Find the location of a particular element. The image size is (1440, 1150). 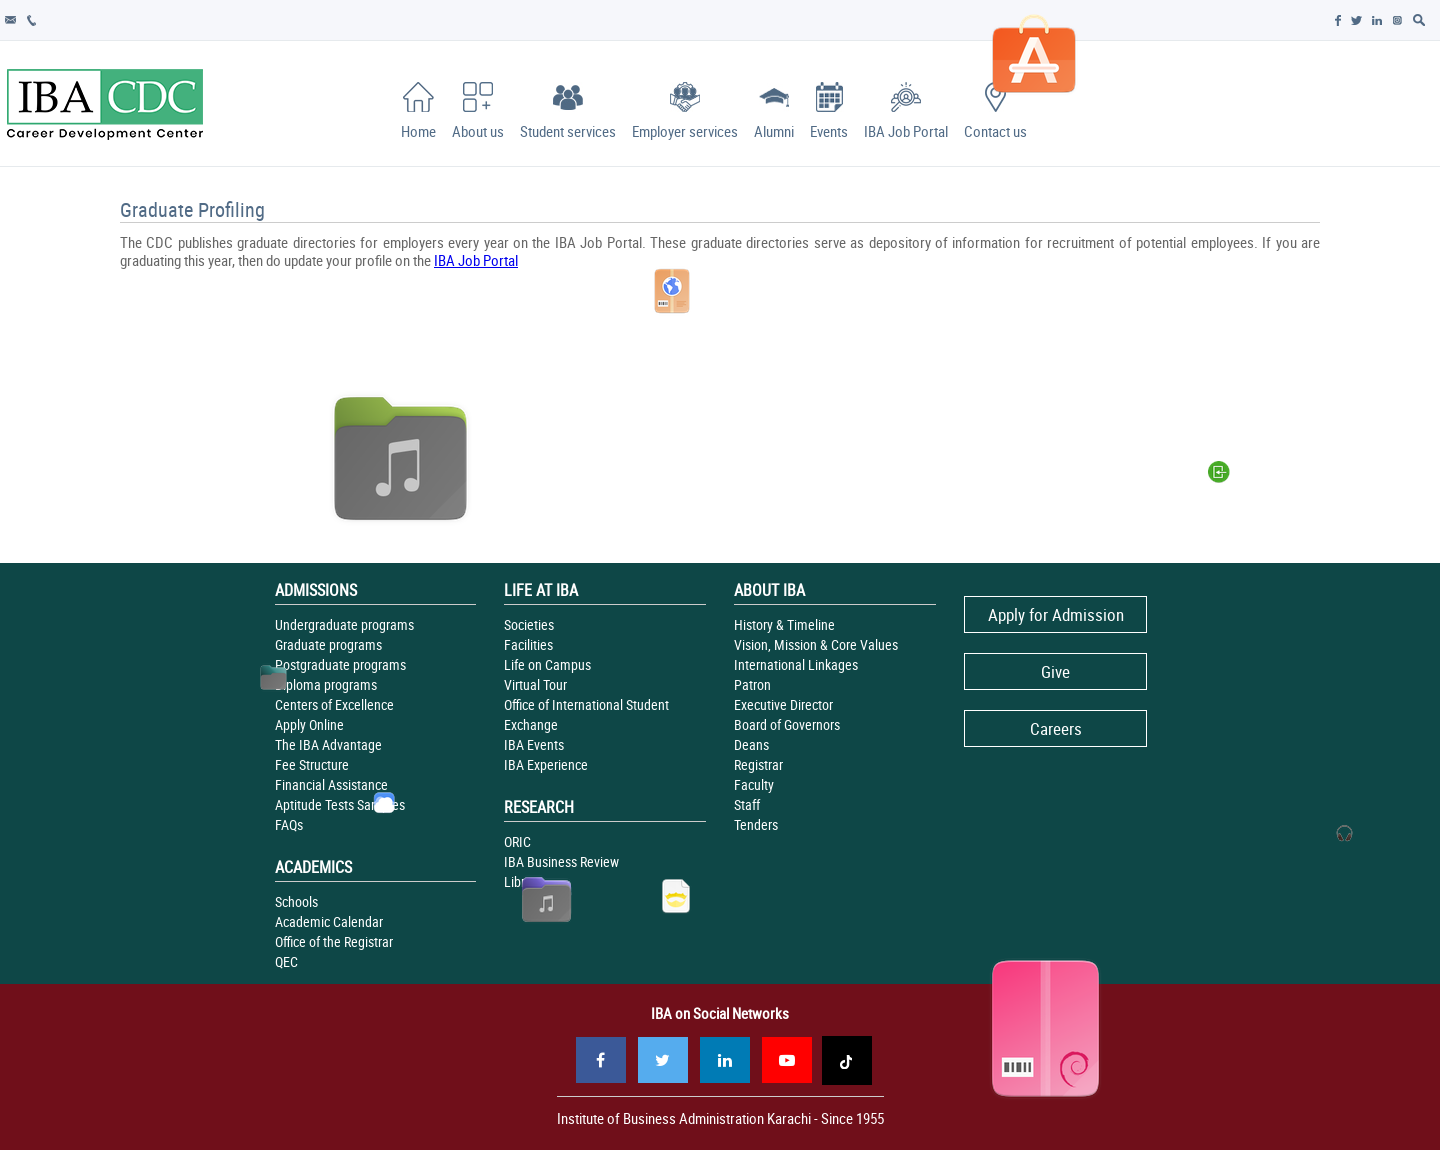

log out of the current user session is located at coordinates (1219, 472).